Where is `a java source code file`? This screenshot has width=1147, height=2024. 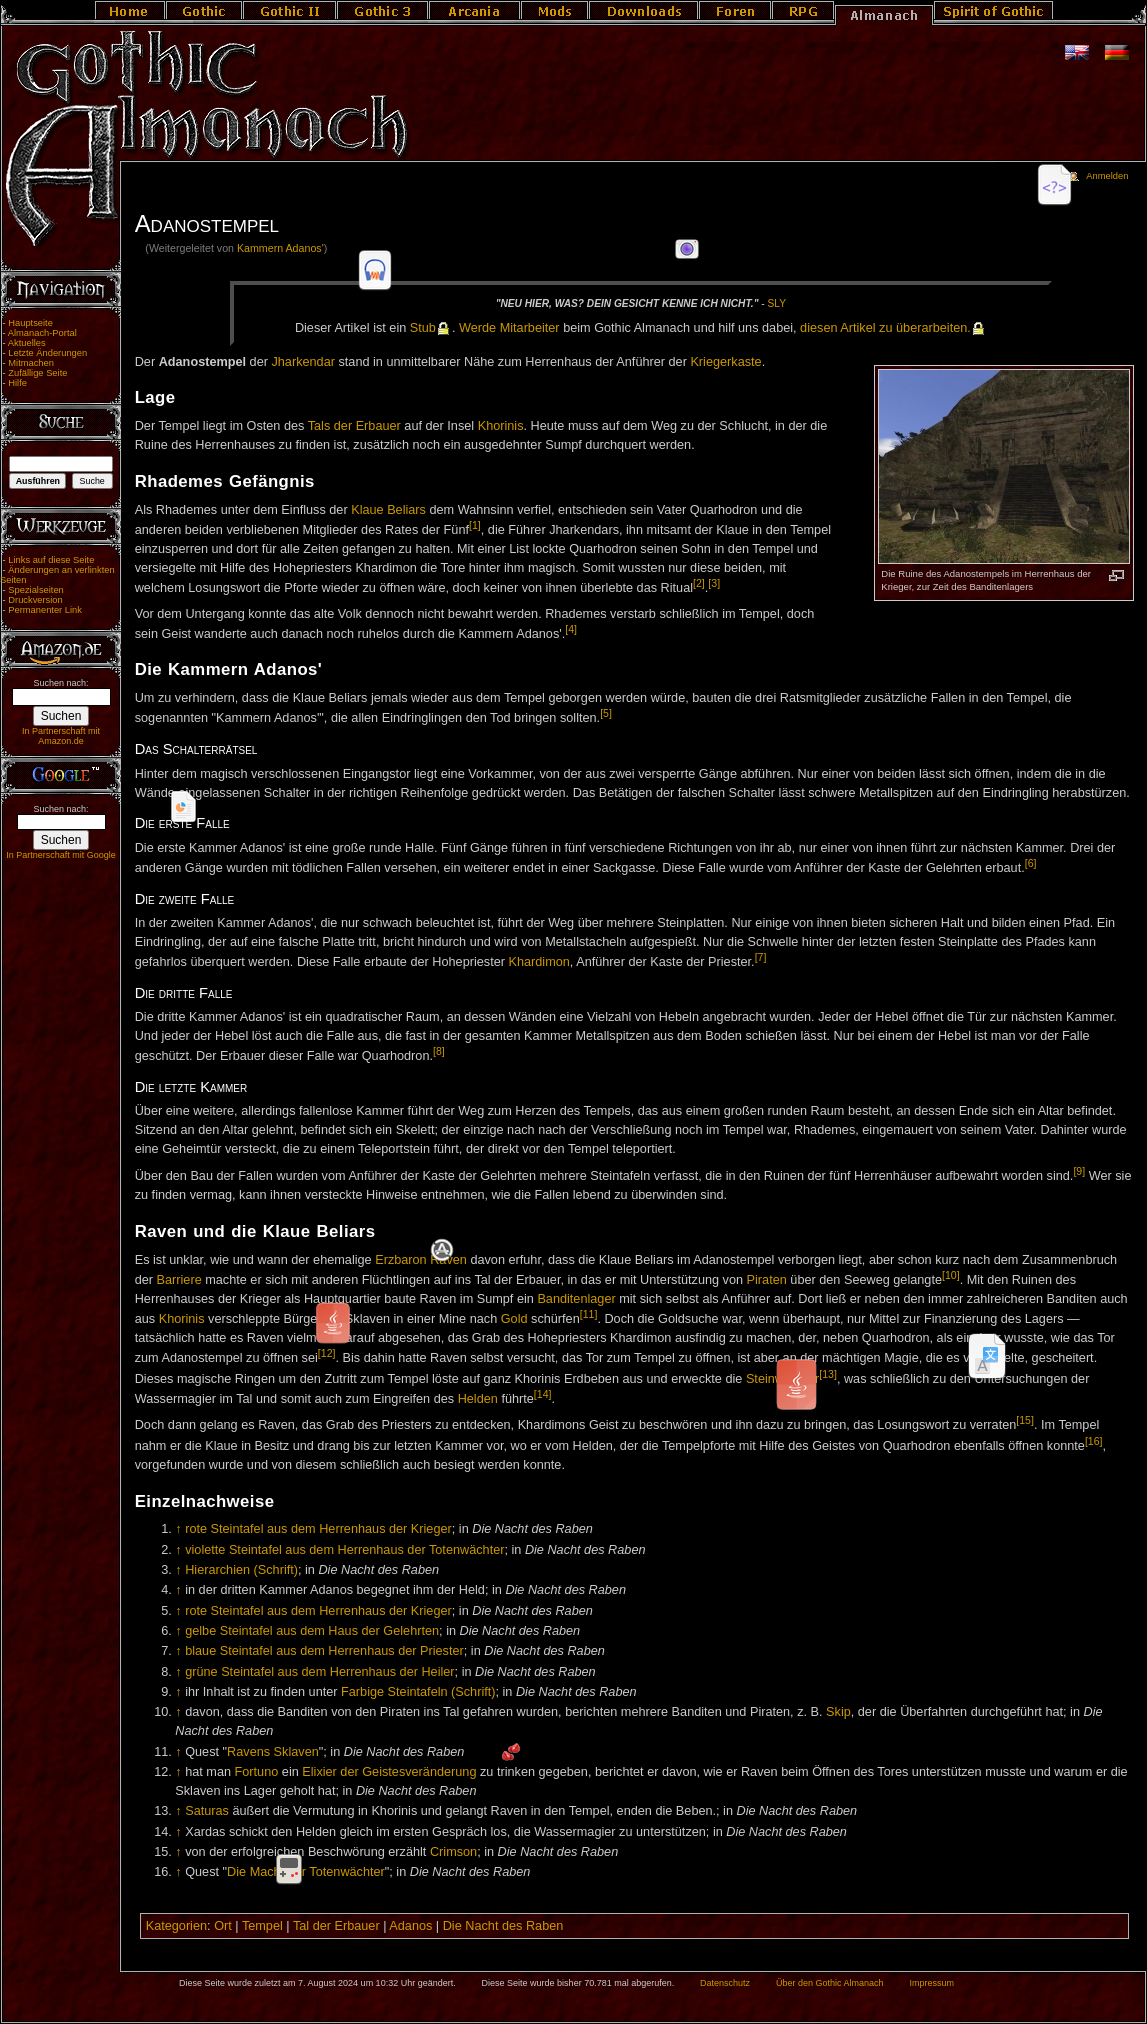 a java source code file is located at coordinates (796, 1384).